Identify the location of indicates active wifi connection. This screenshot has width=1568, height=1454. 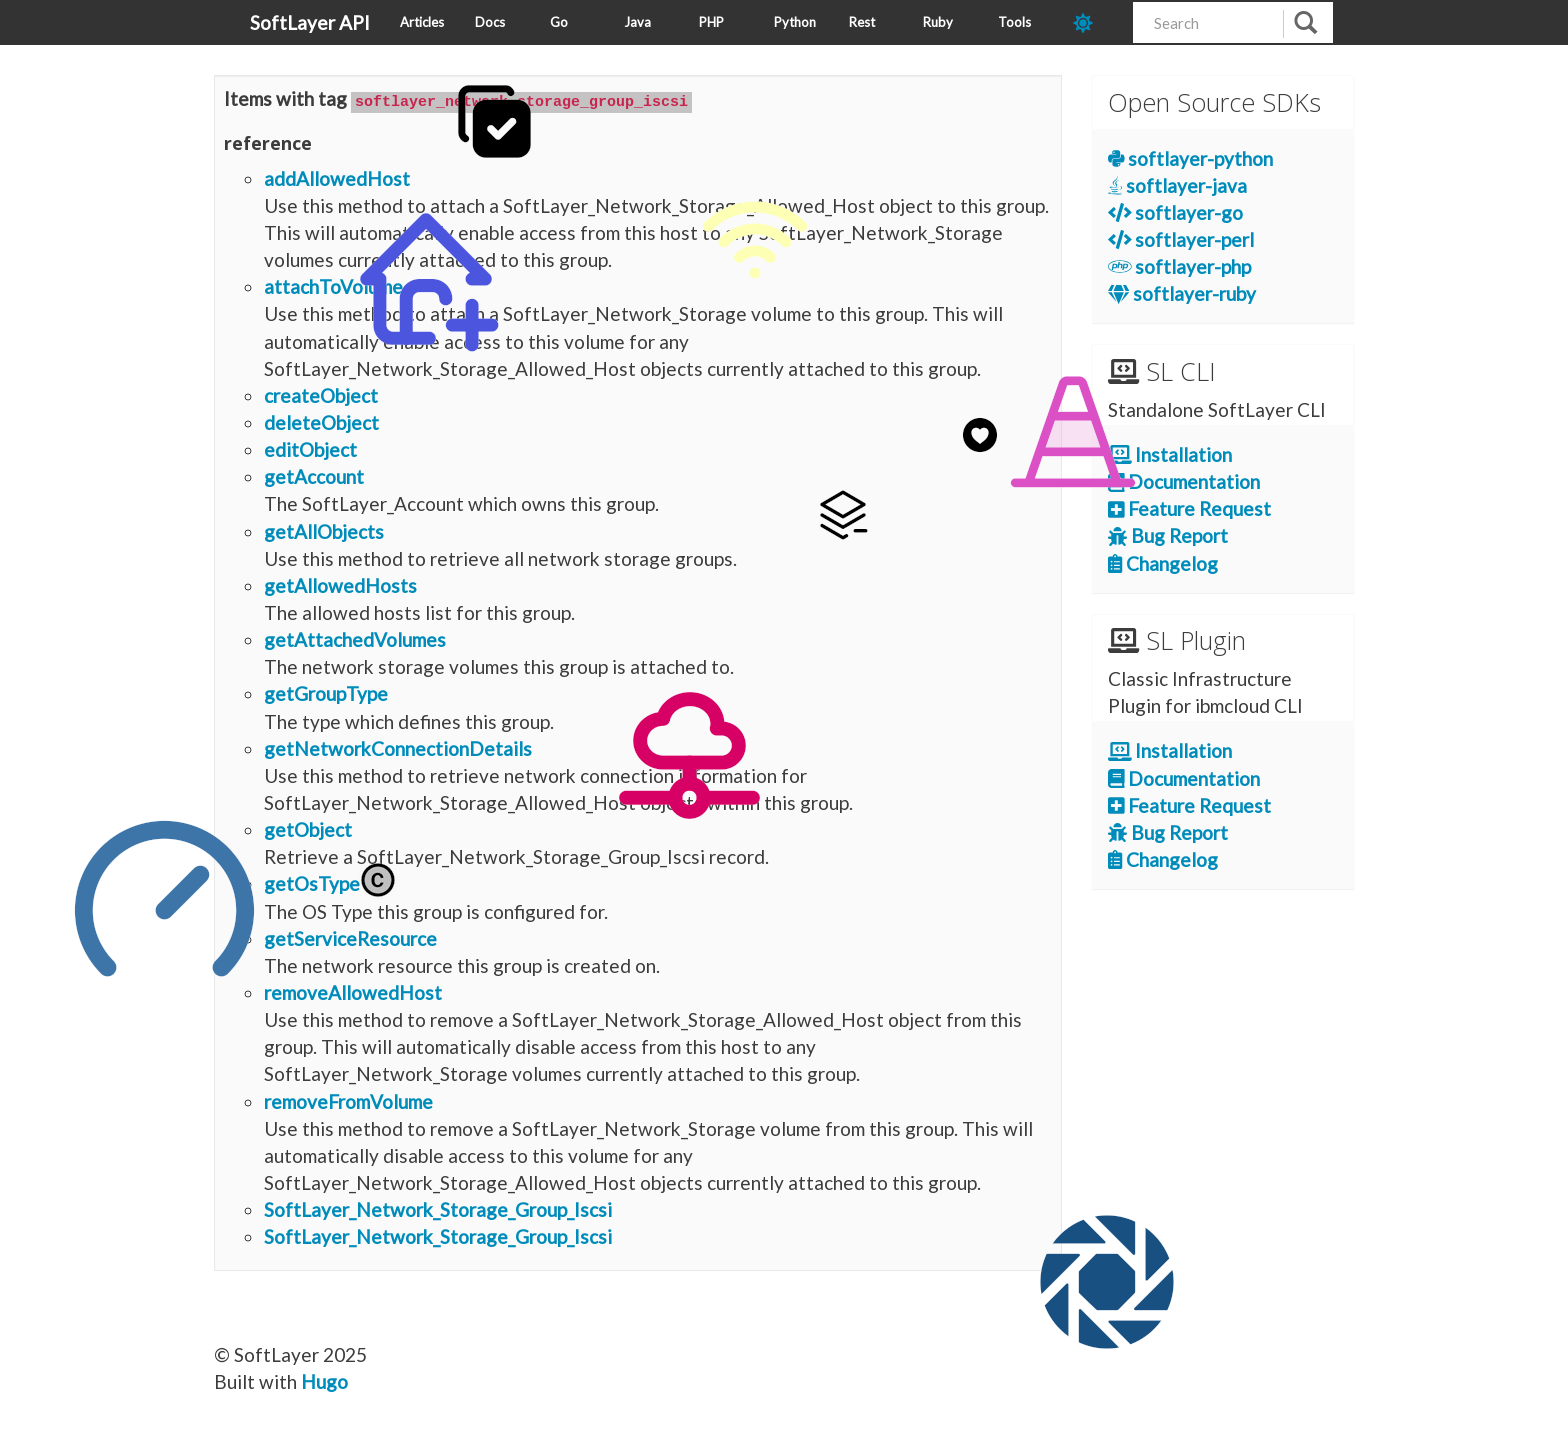
(755, 240).